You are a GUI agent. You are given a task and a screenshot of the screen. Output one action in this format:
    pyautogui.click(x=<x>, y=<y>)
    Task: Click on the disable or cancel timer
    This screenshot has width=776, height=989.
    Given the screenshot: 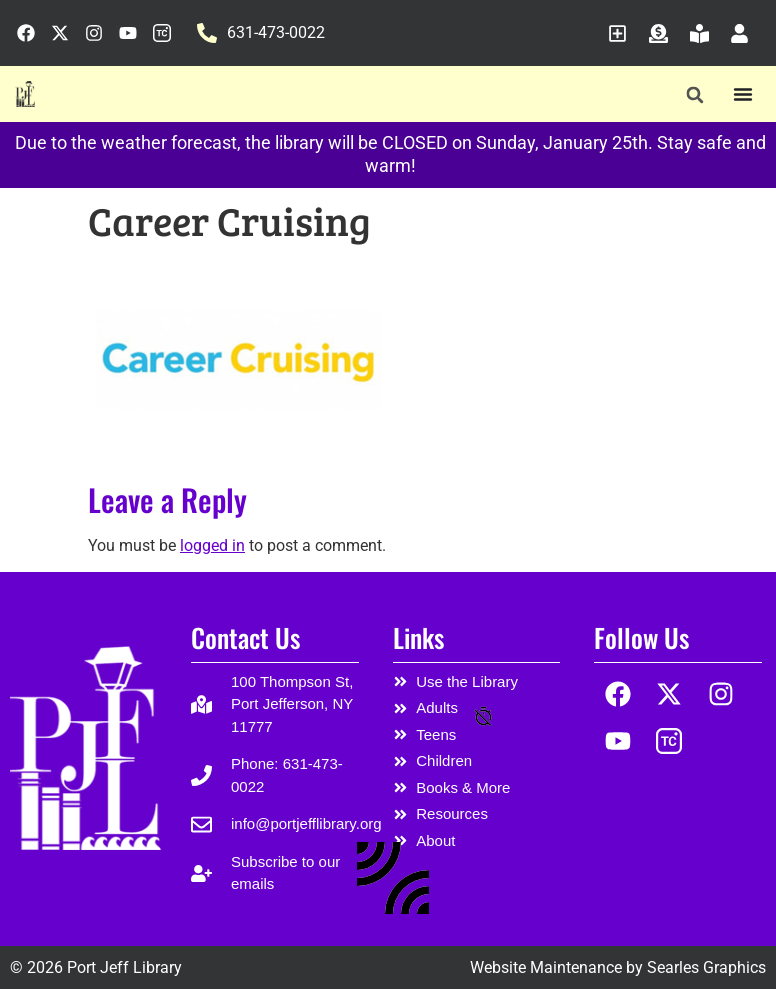 What is the action you would take?
    pyautogui.click(x=483, y=716)
    